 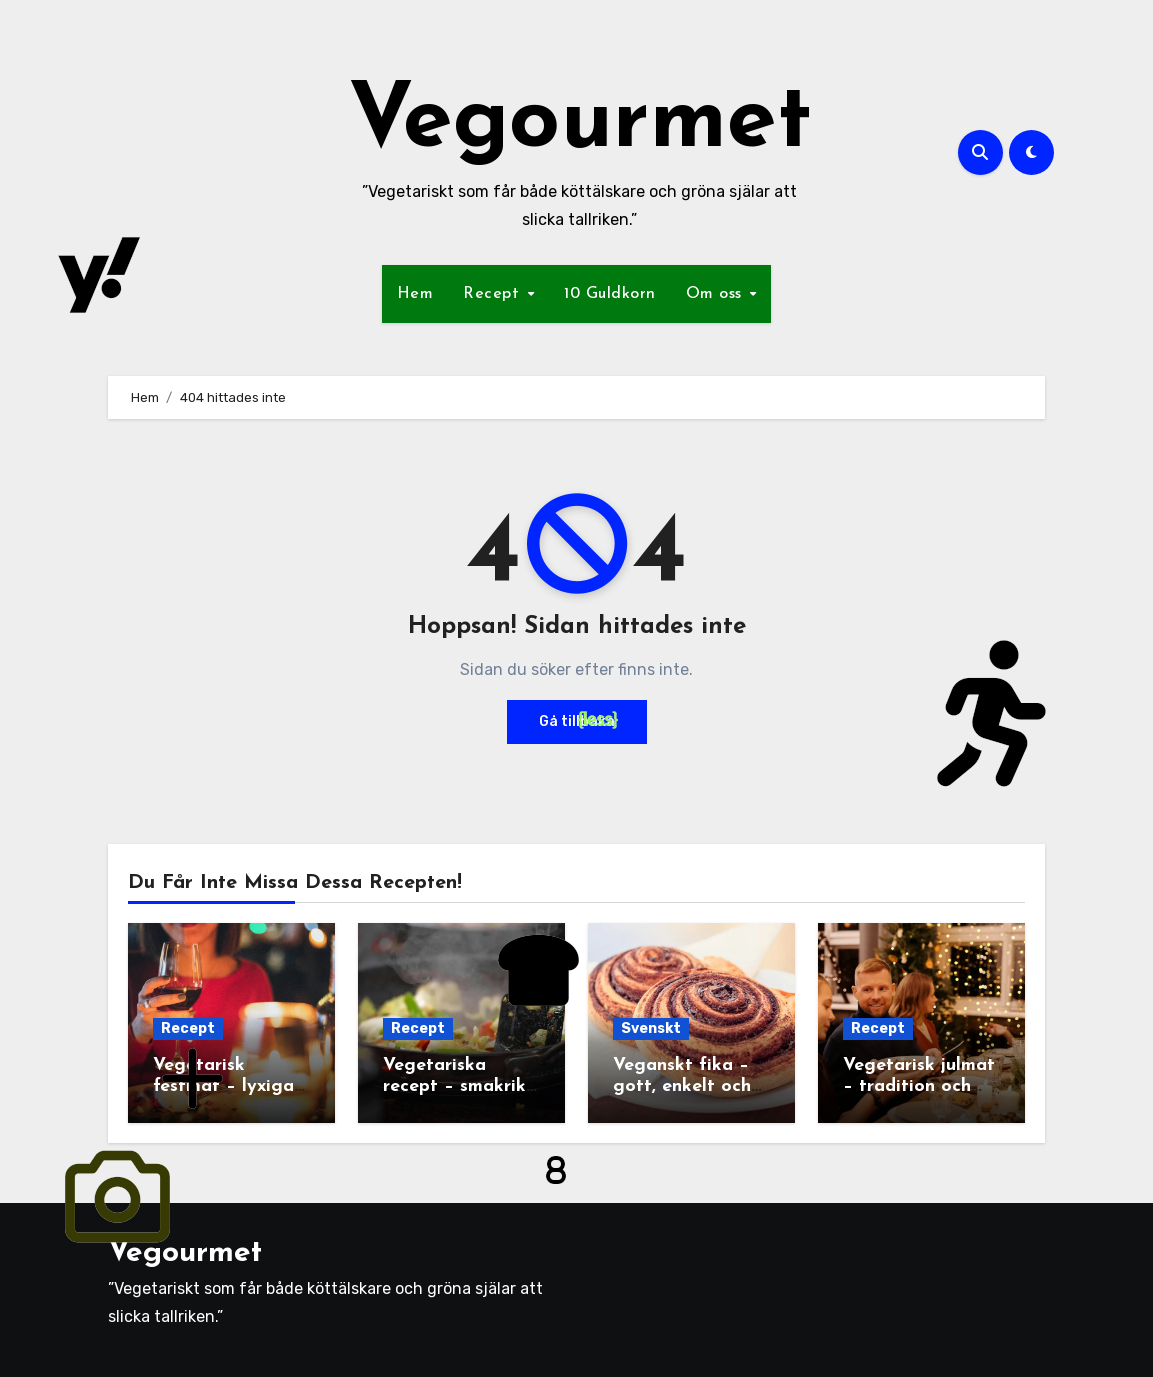 What do you see at coordinates (598, 720) in the screenshot?
I see `less css preprocessor logo` at bounding box center [598, 720].